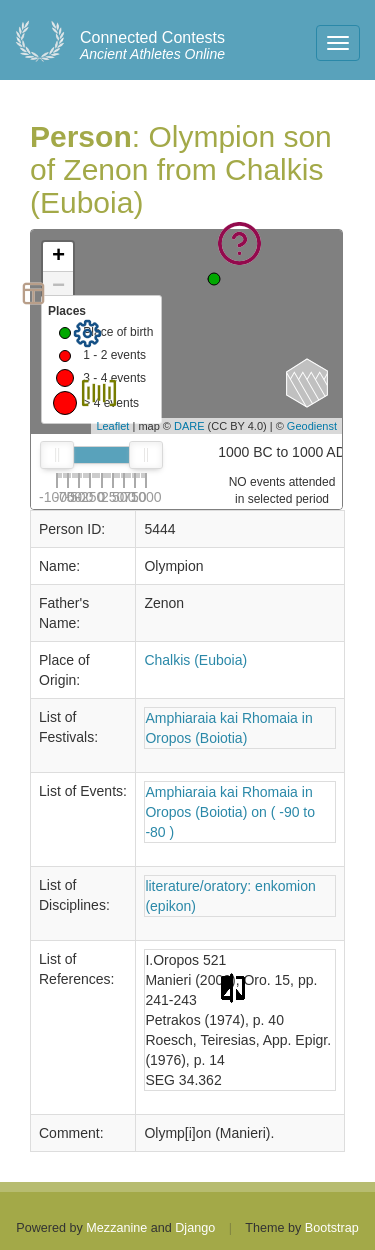 The image size is (375, 1250). I want to click on compare two images side by side, so click(233, 988).